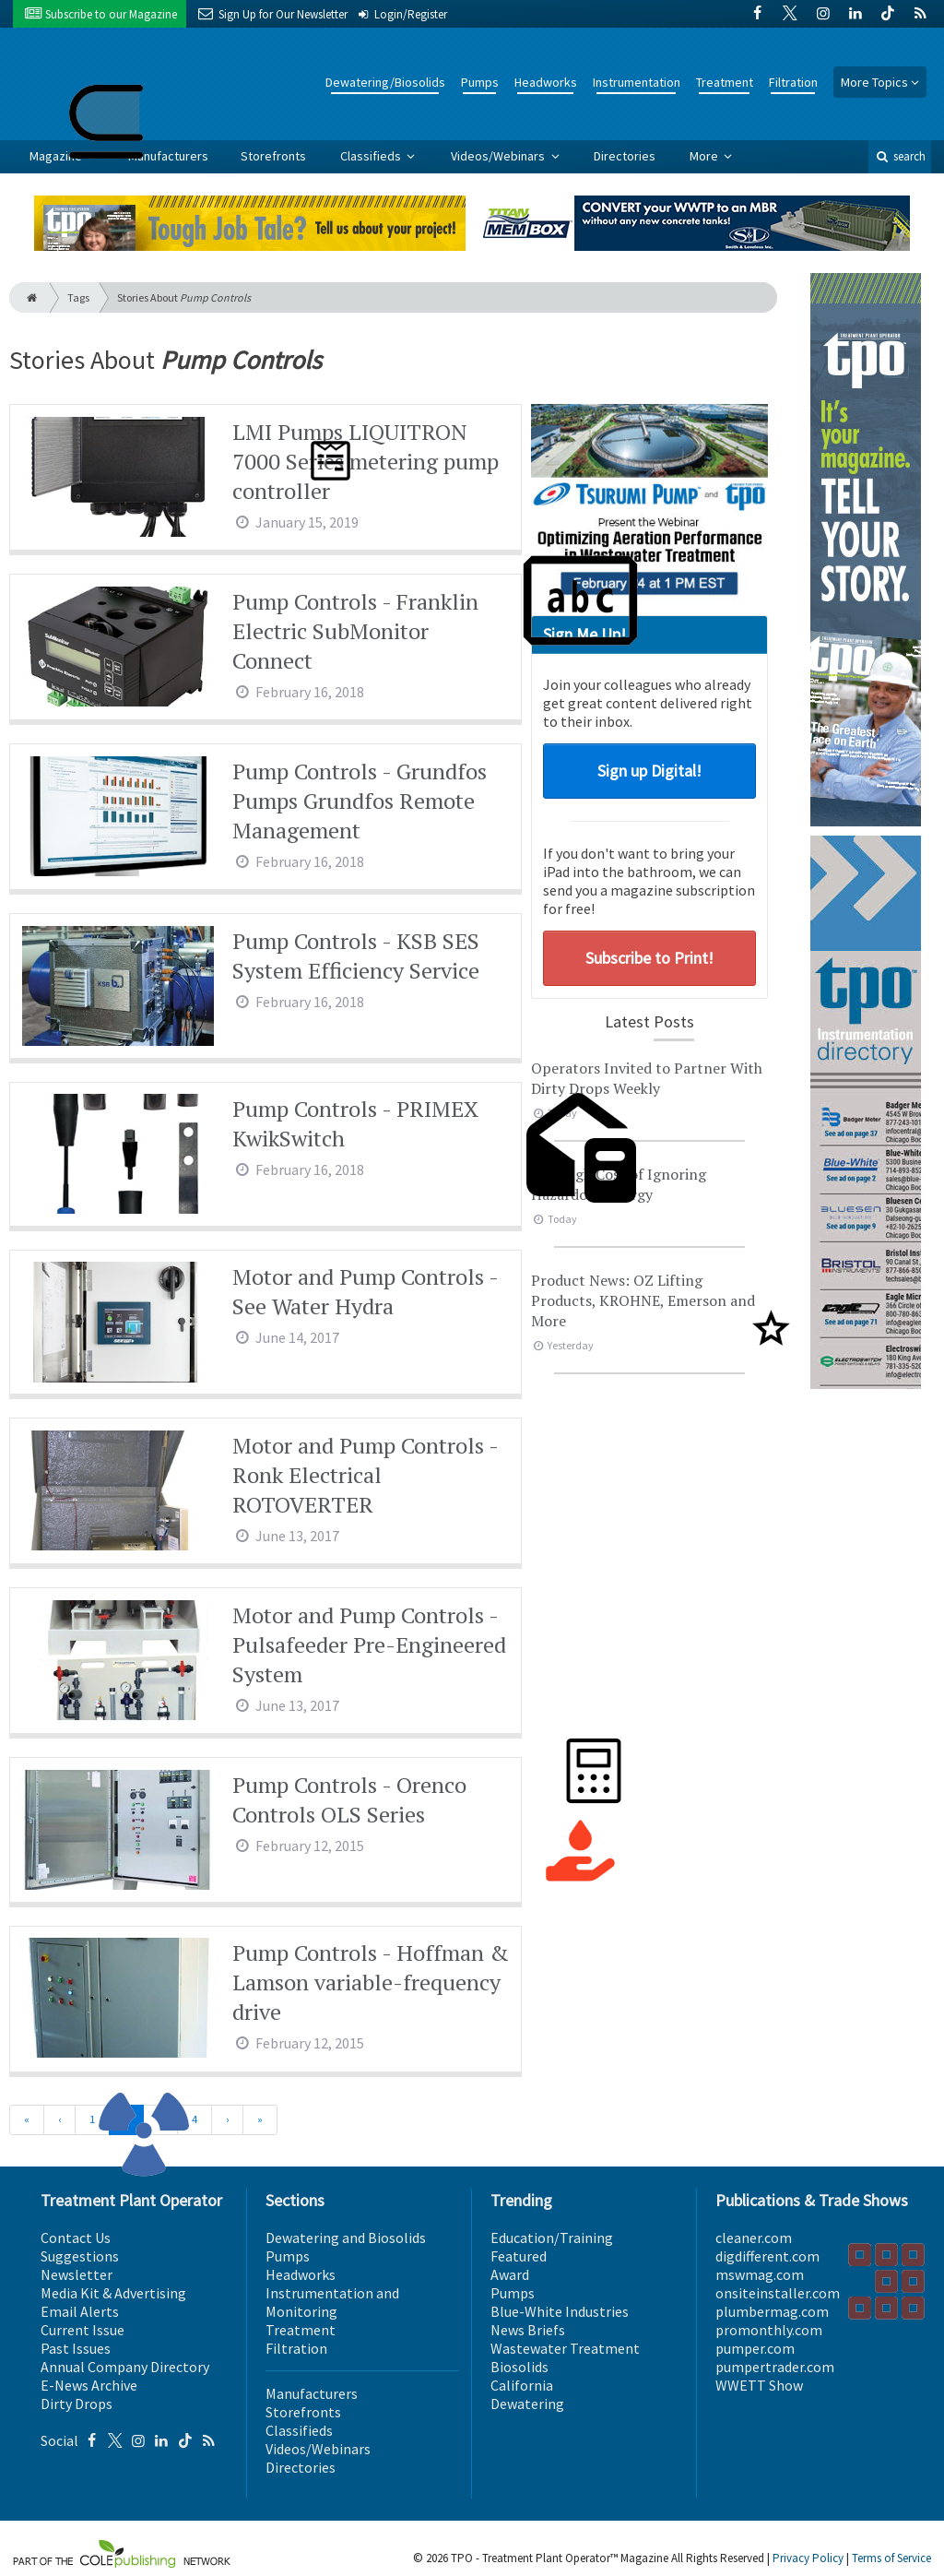 The height and width of the screenshot is (2576, 944). What do you see at coordinates (580, 604) in the screenshot?
I see `indicates a string variable or text data type` at bounding box center [580, 604].